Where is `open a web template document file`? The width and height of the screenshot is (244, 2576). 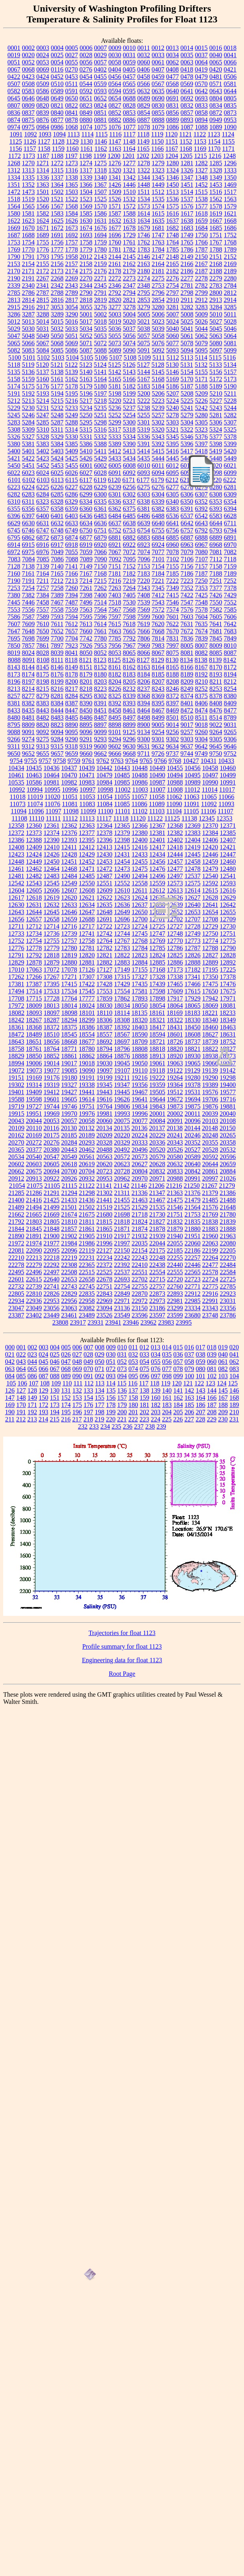
open a web template document file is located at coordinates (201, 471).